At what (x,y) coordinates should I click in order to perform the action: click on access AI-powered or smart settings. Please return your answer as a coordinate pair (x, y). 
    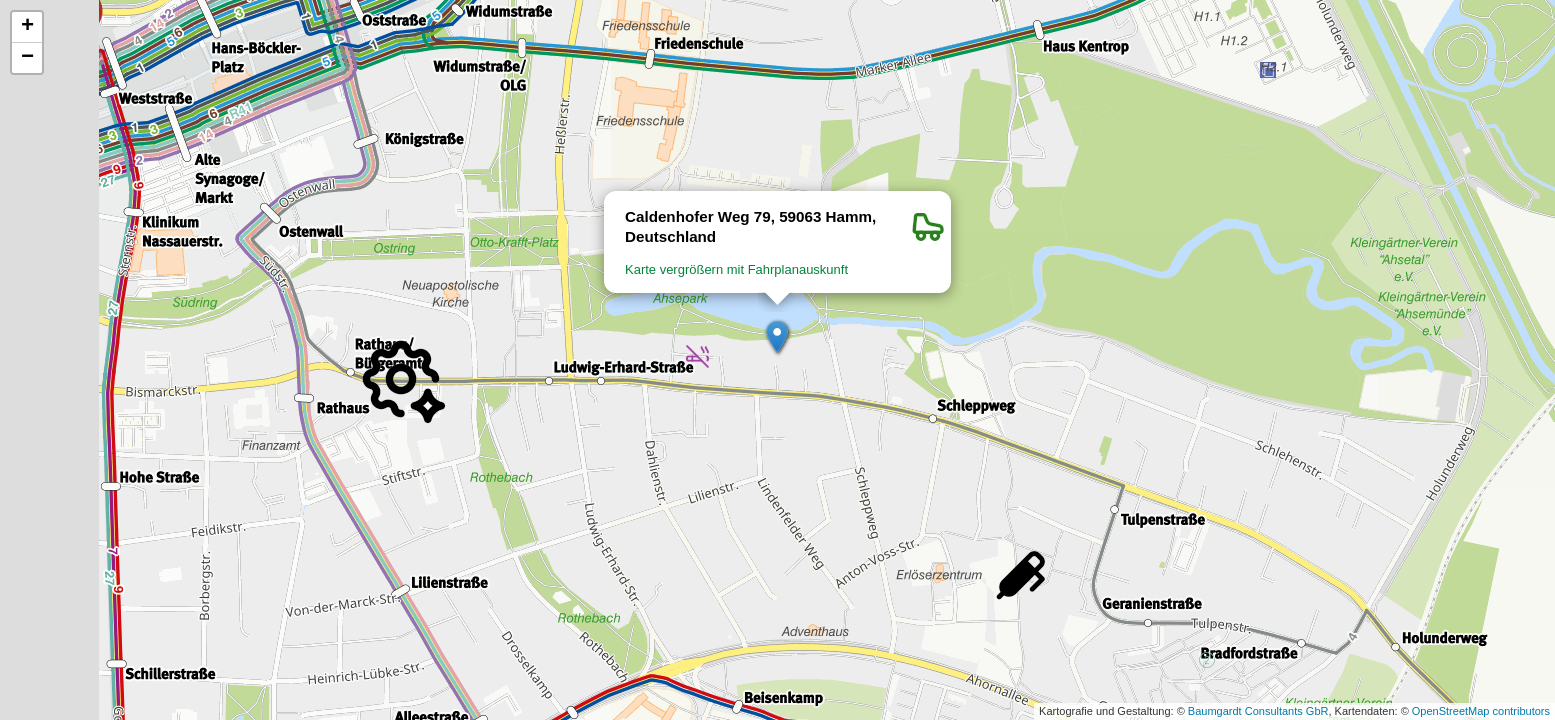
    Looking at the image, I should click on (401, 379).